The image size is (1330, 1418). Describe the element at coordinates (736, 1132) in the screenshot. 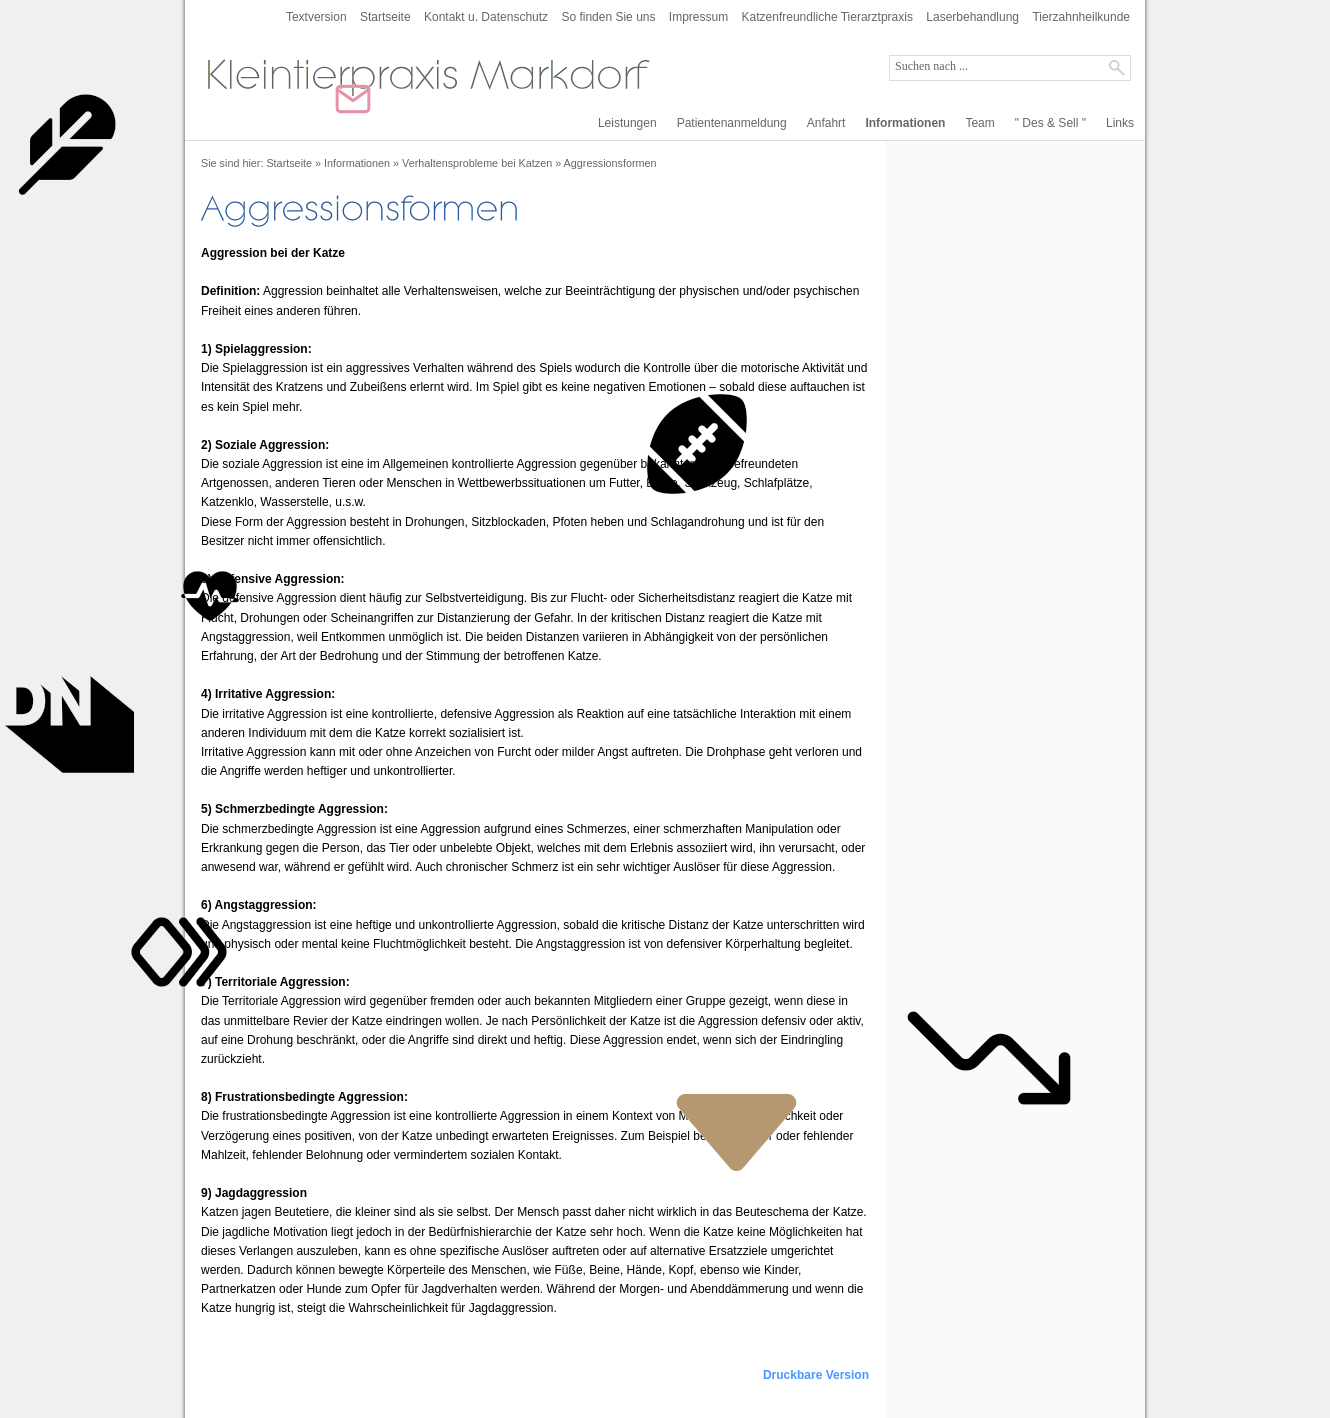

I see `expand a dropdown menu` at that location.